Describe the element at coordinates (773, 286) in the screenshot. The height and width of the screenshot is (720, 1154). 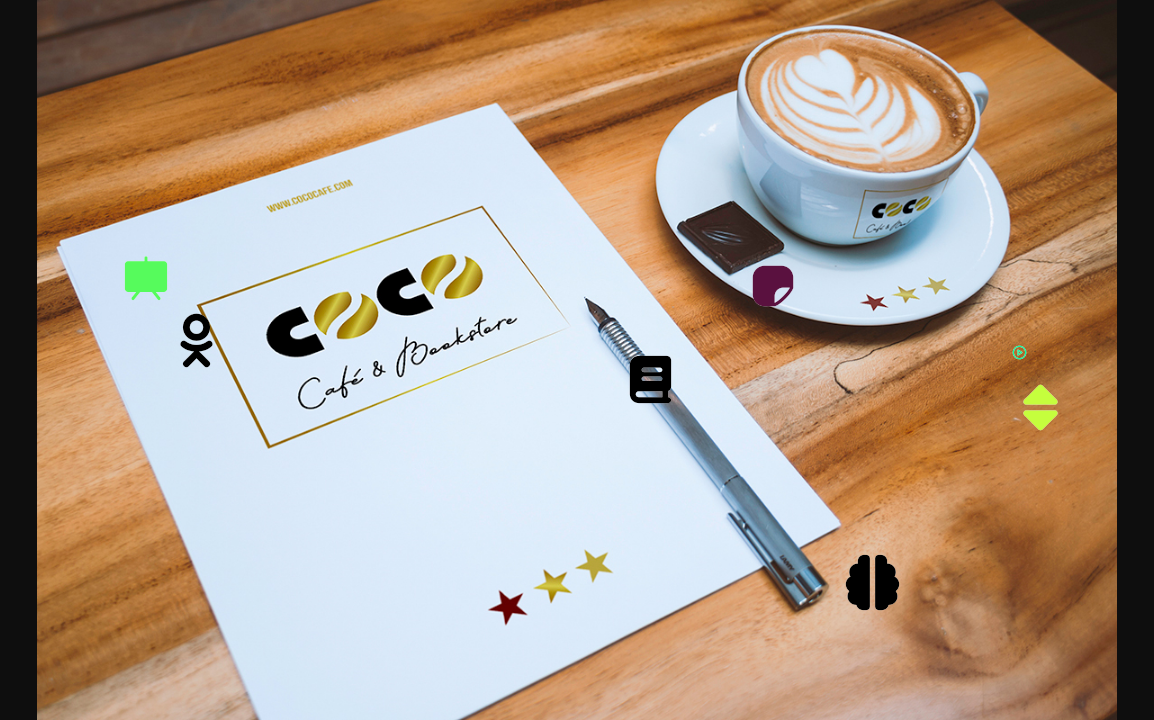
I see `add a sticker to your message` at that location.